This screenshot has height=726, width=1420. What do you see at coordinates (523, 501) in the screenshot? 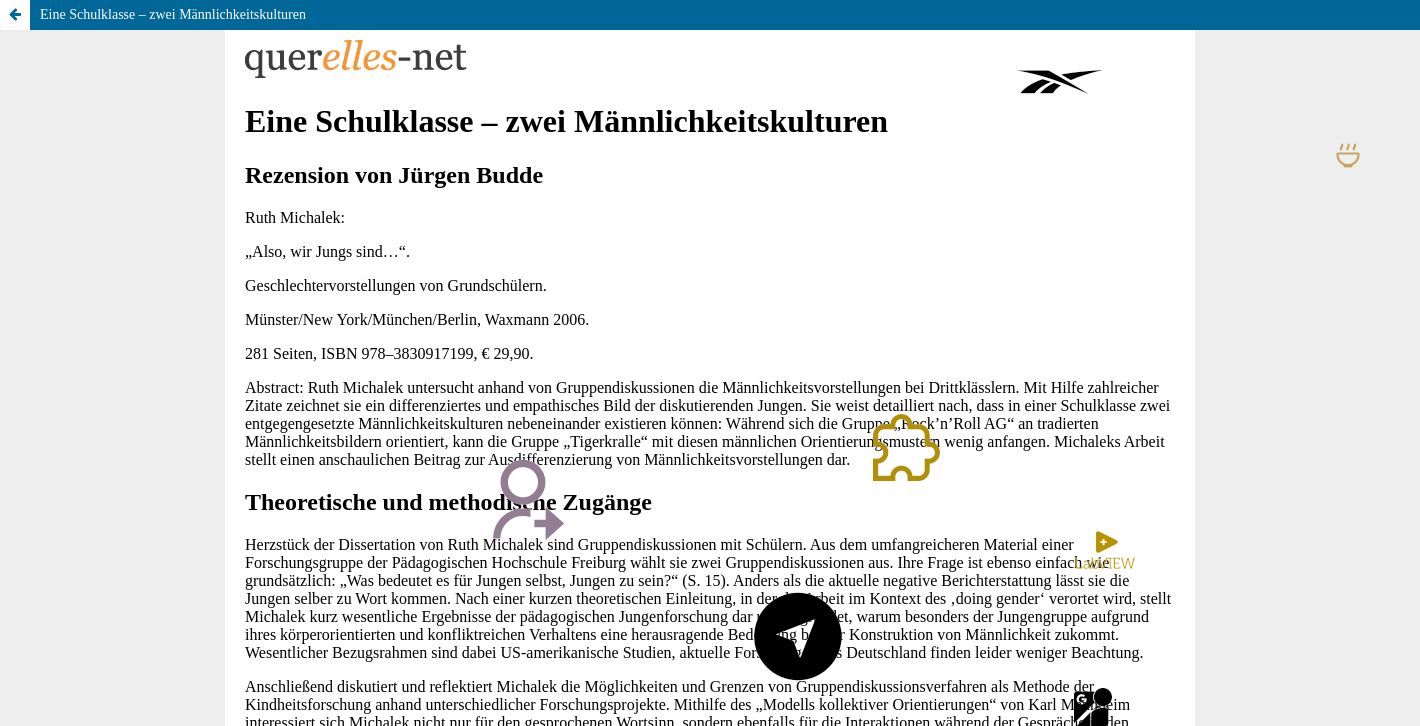
I see `share user profile with others` at bounding box center [523, 501].